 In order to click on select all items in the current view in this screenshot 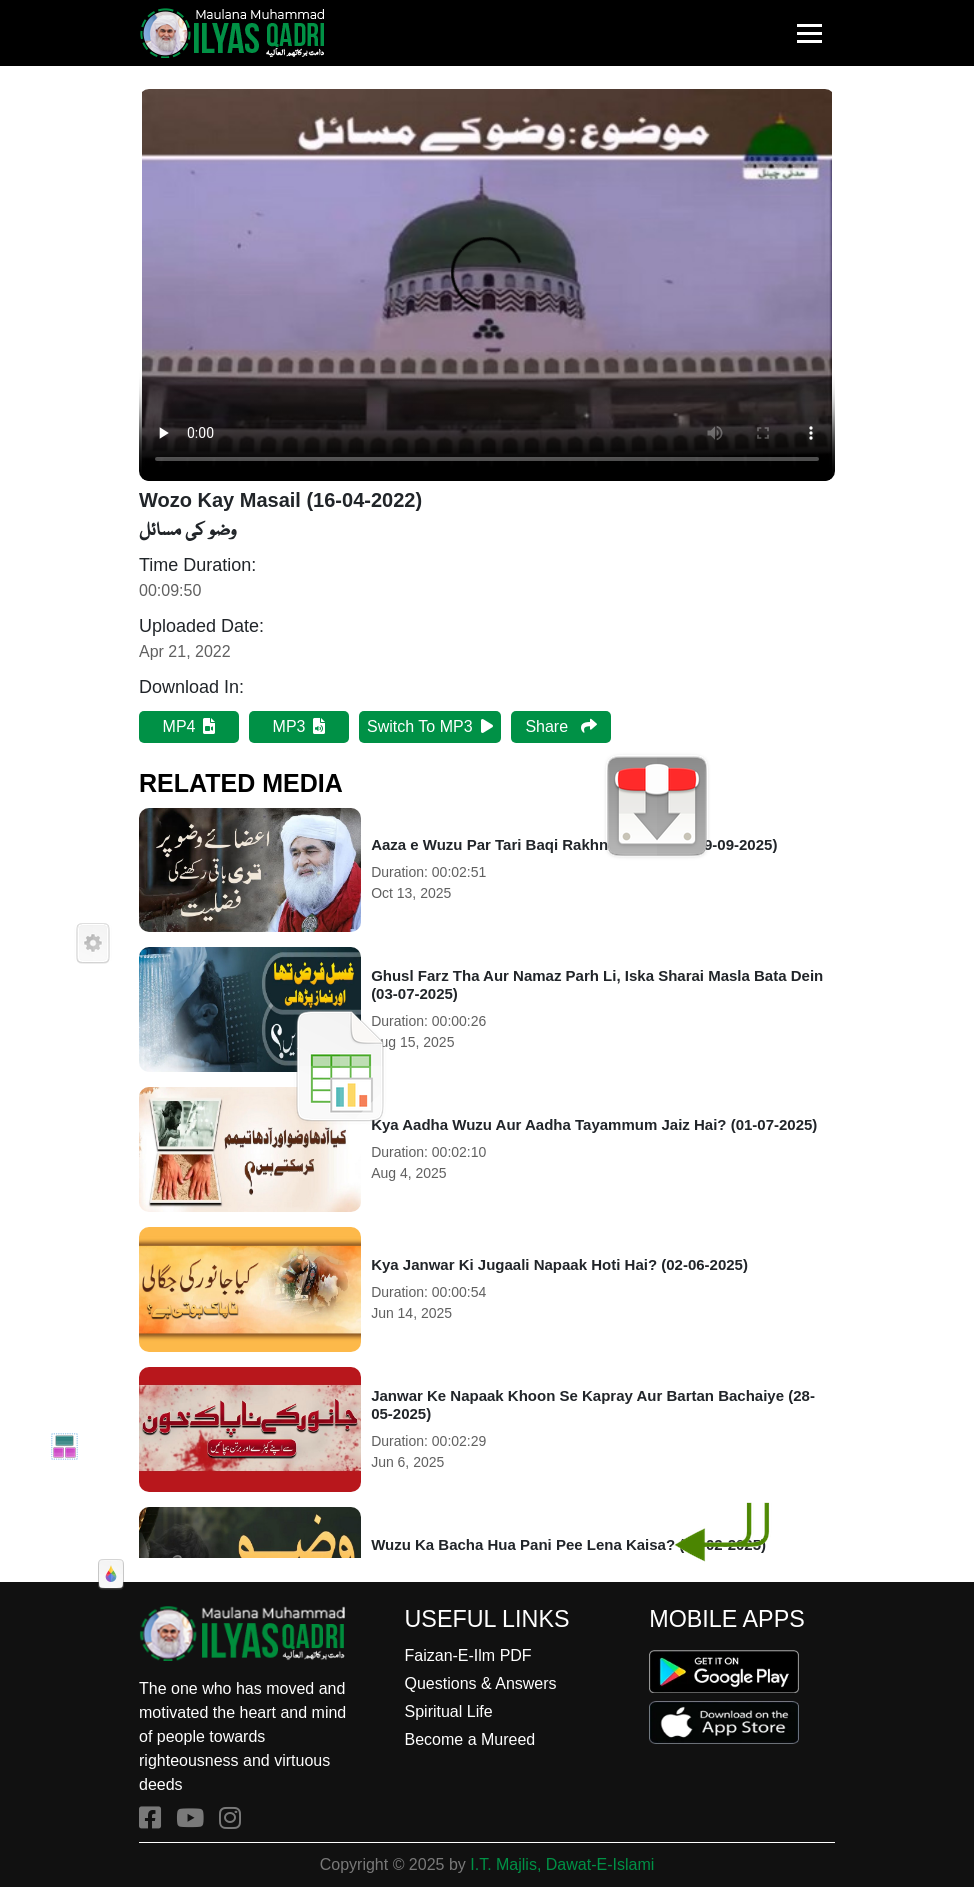, I will do `click(64, 1446)`.